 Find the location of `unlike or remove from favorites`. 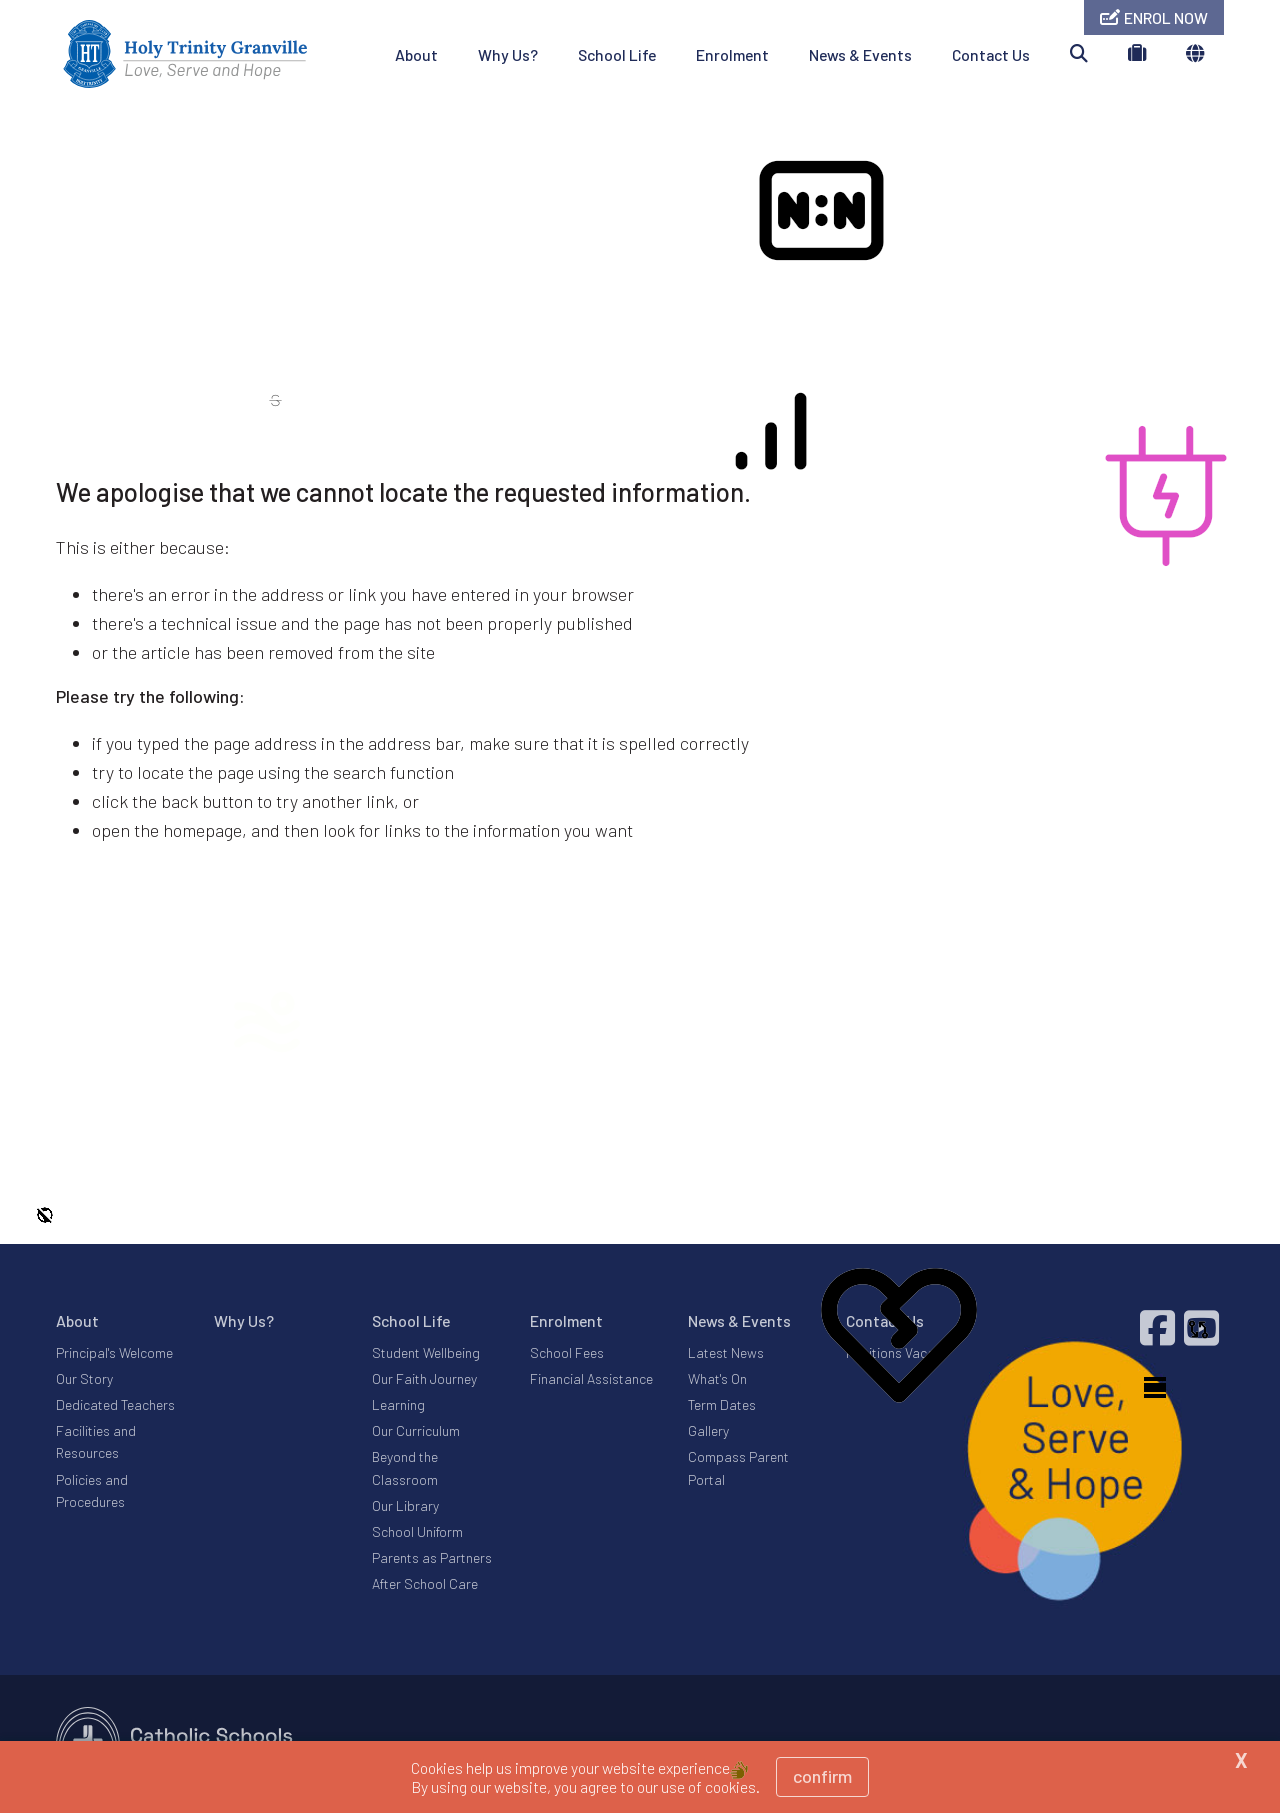

unlike or remove from favorites is located at coordinates (899, 1330).